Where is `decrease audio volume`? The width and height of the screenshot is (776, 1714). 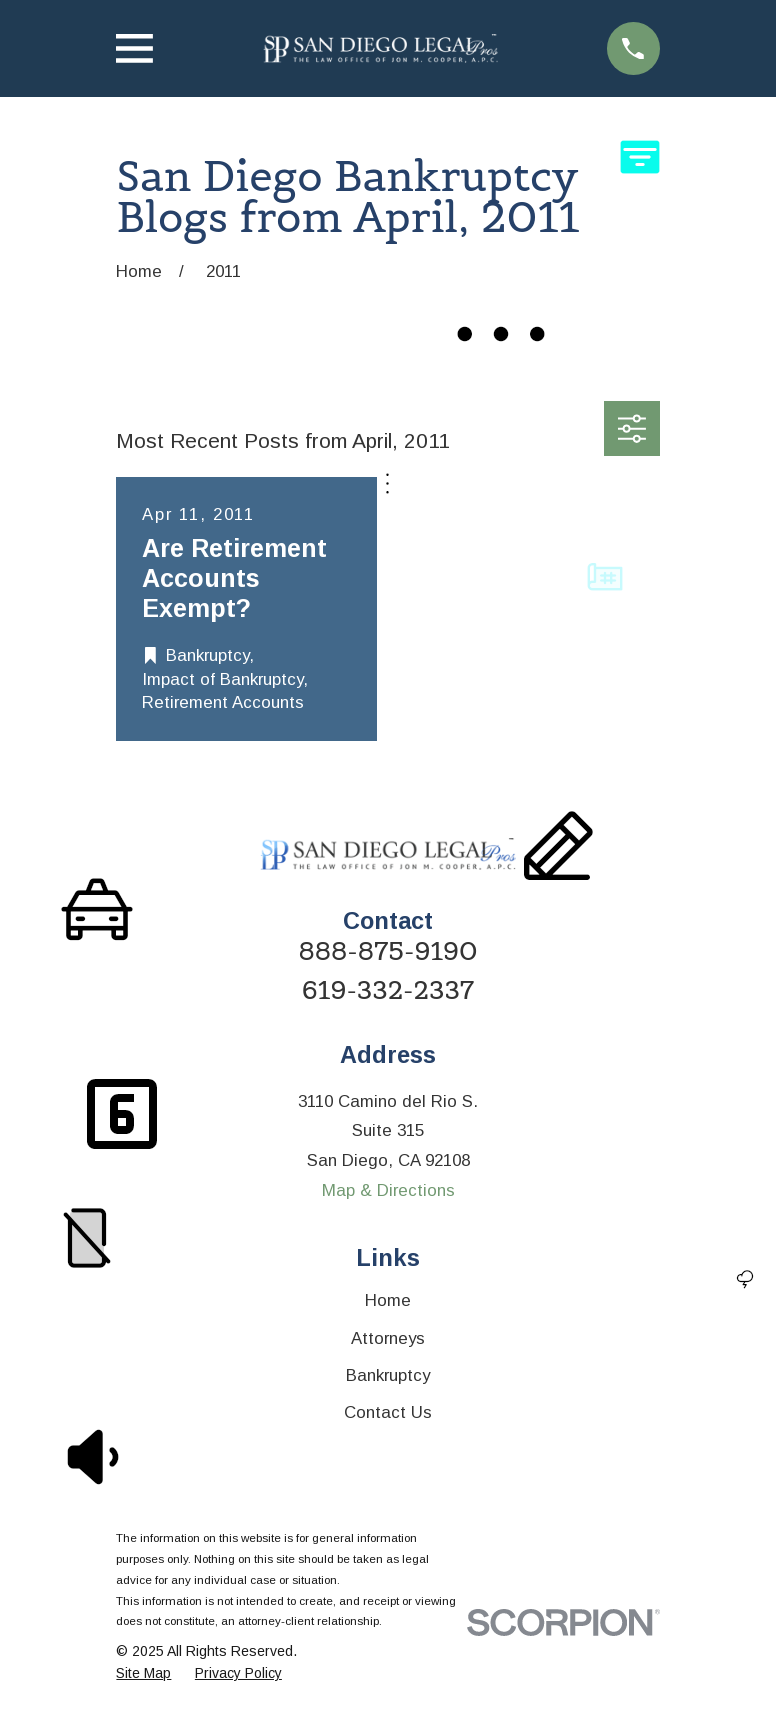 decrease audio volume is located at coordinates (95, 1457).